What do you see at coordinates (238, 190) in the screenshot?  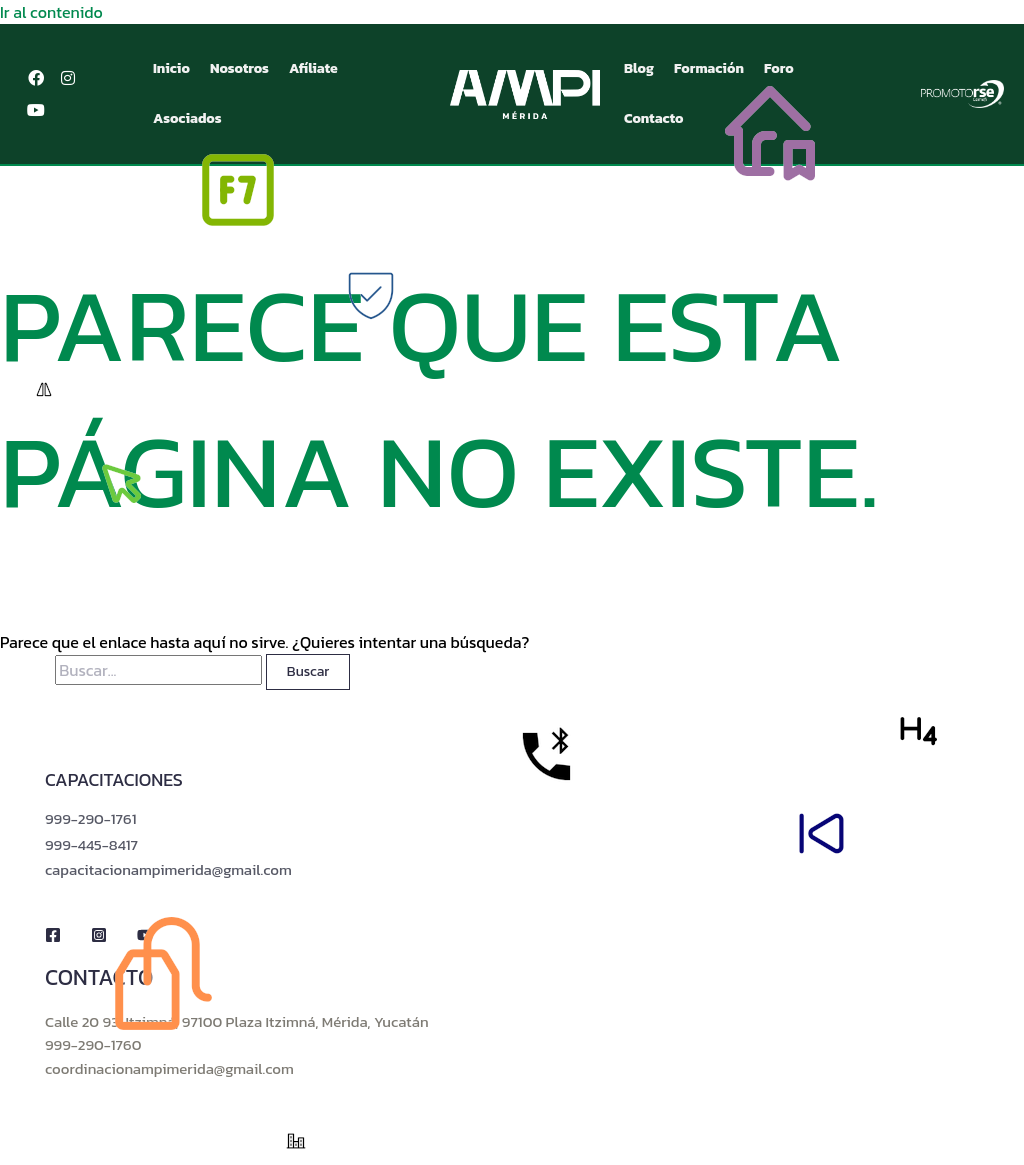 I see `press F7 function key` at bounding box center [238, 190].